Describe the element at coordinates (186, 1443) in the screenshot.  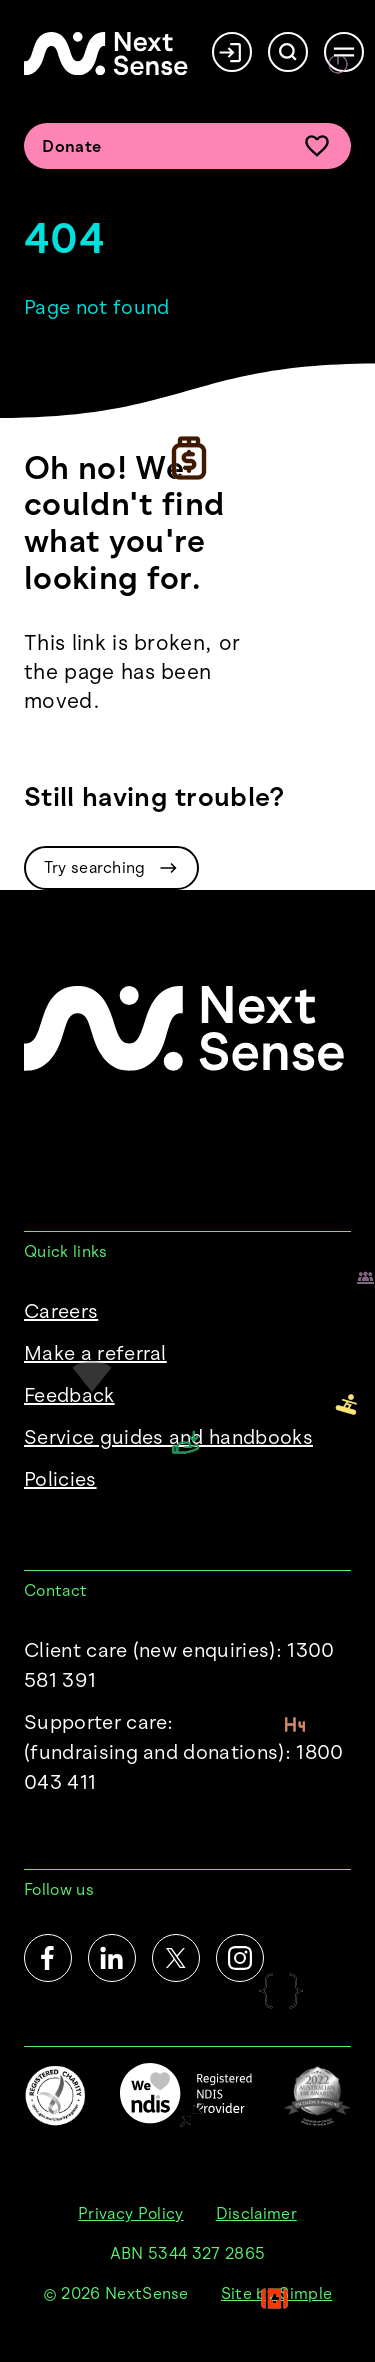
I see `receive or accept an incoming item` at that location.